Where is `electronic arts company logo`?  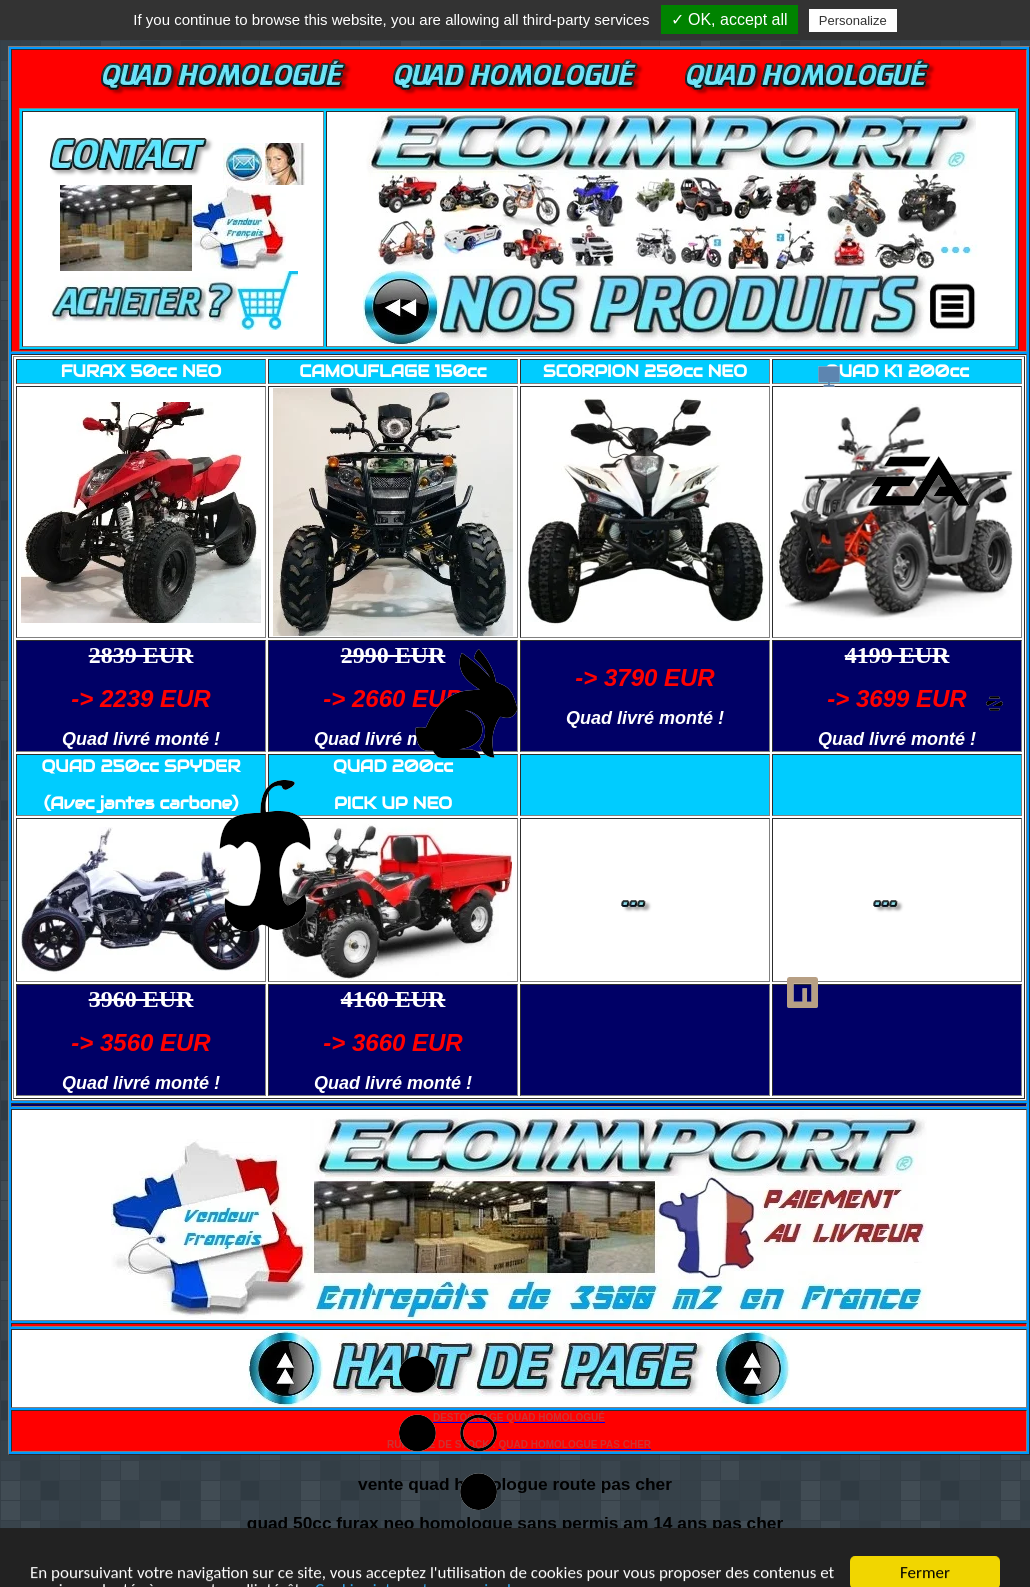
electronic arts company logo is located at coordinates (919, 481).